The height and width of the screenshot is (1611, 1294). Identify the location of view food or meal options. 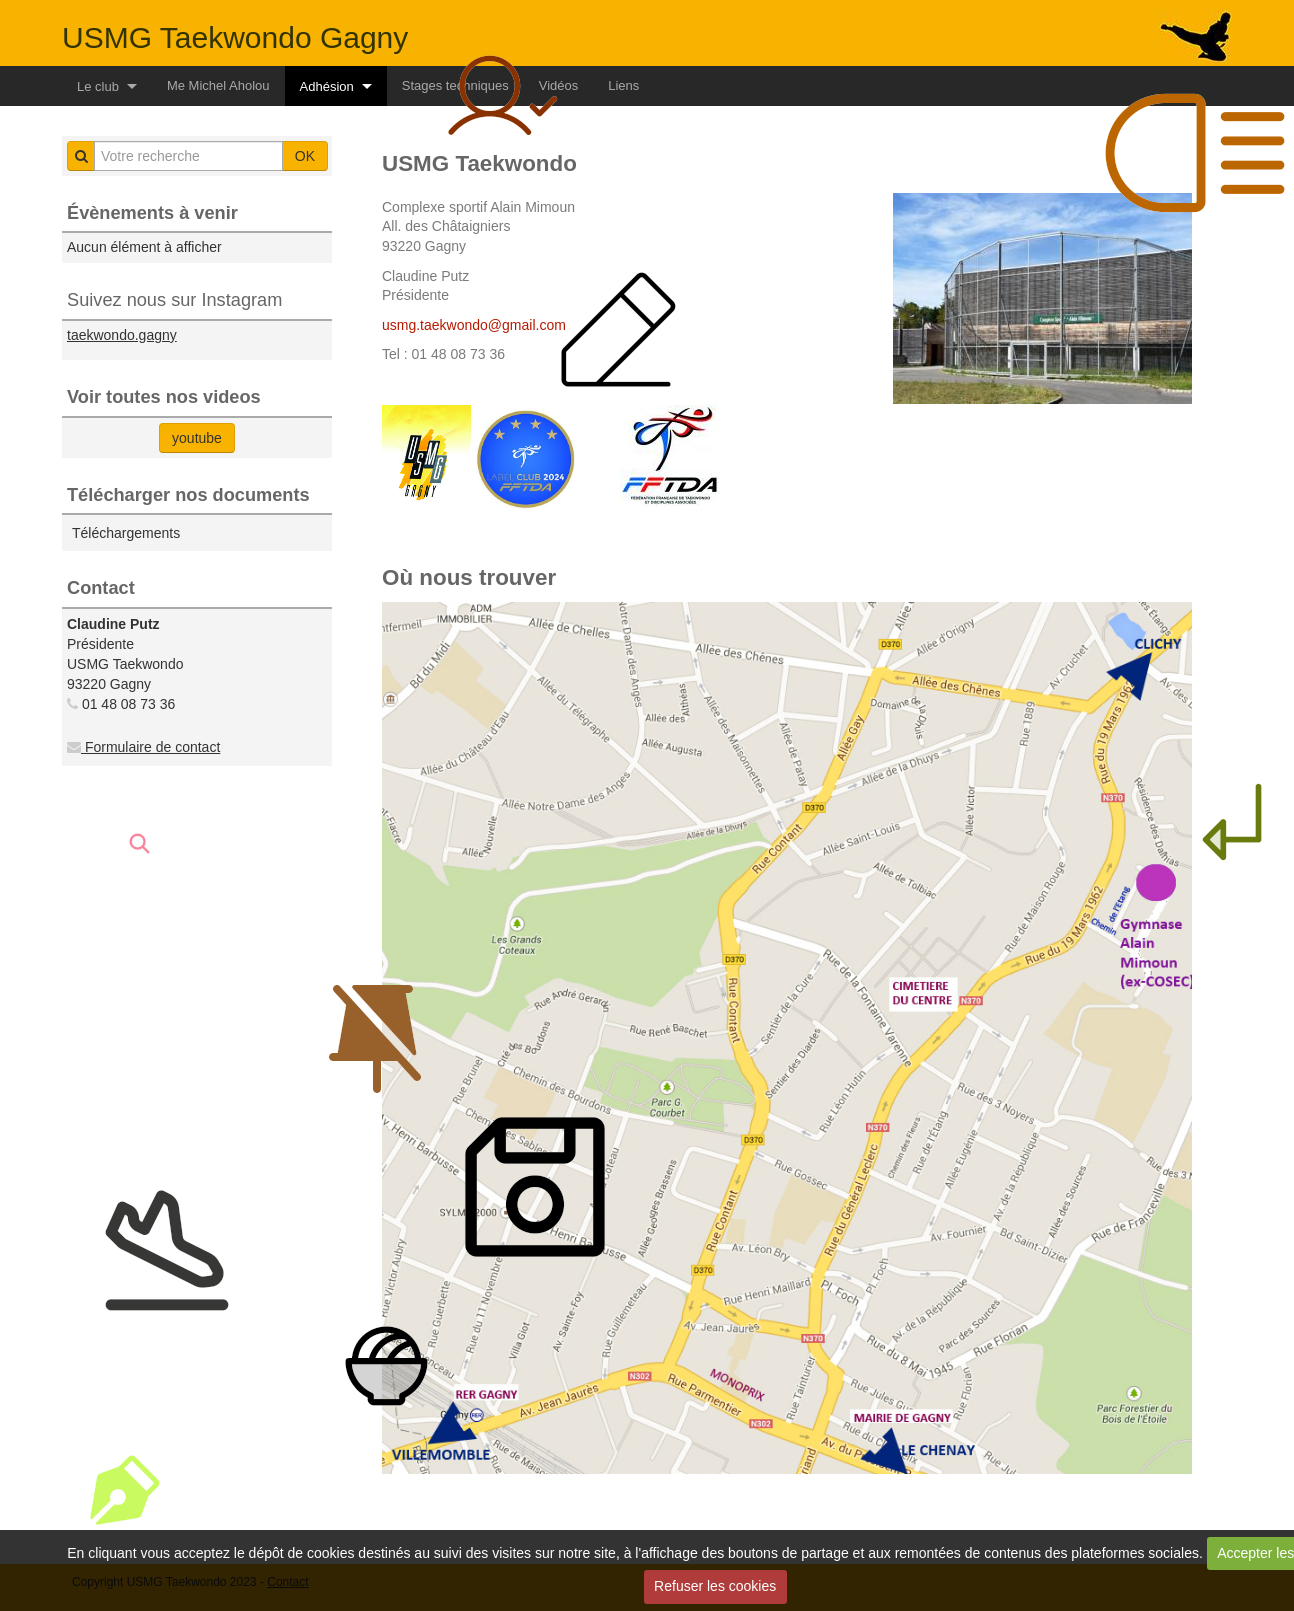
(386, 1367).